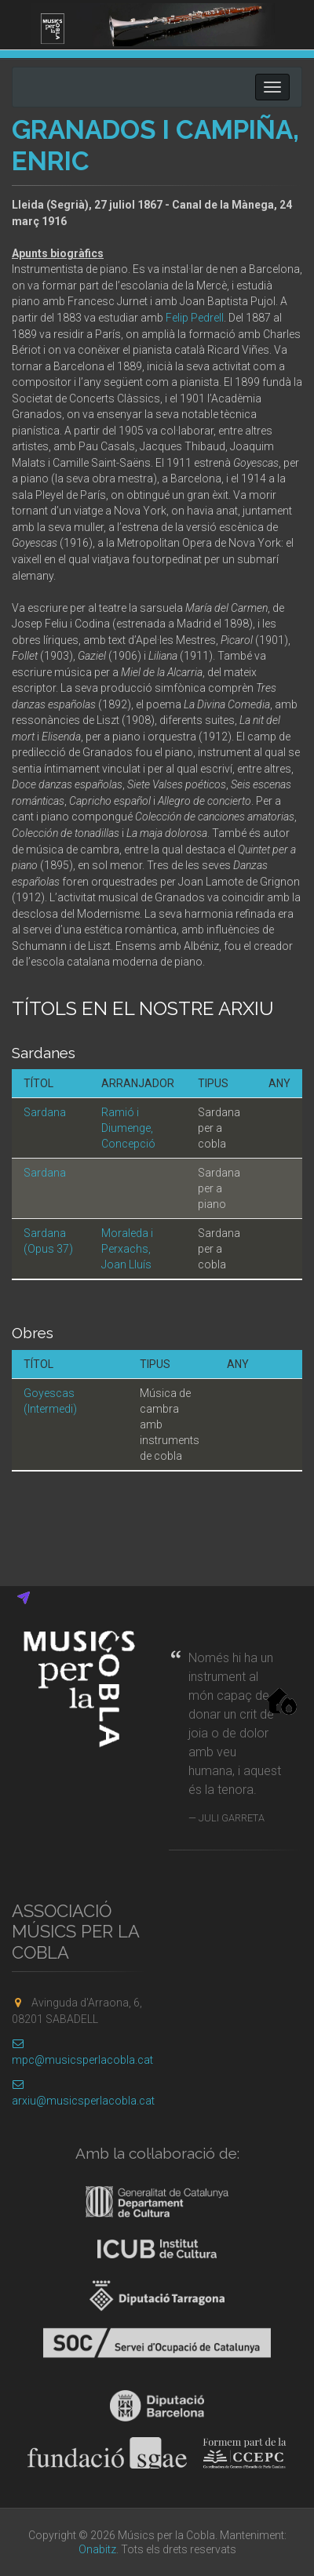  Describe the element at coordinates (24, 1598) in the screenshot. I see `send a message` at that location.